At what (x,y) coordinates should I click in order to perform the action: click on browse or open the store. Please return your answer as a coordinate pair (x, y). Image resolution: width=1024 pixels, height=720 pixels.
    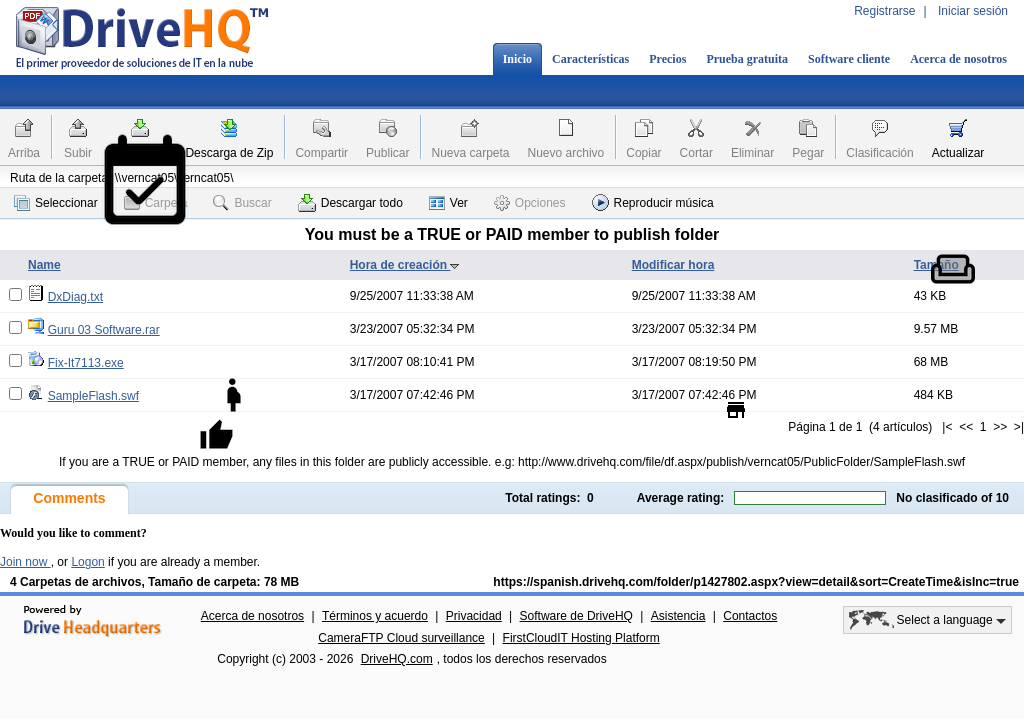
    Looking at the image, I should click on (736, 410).